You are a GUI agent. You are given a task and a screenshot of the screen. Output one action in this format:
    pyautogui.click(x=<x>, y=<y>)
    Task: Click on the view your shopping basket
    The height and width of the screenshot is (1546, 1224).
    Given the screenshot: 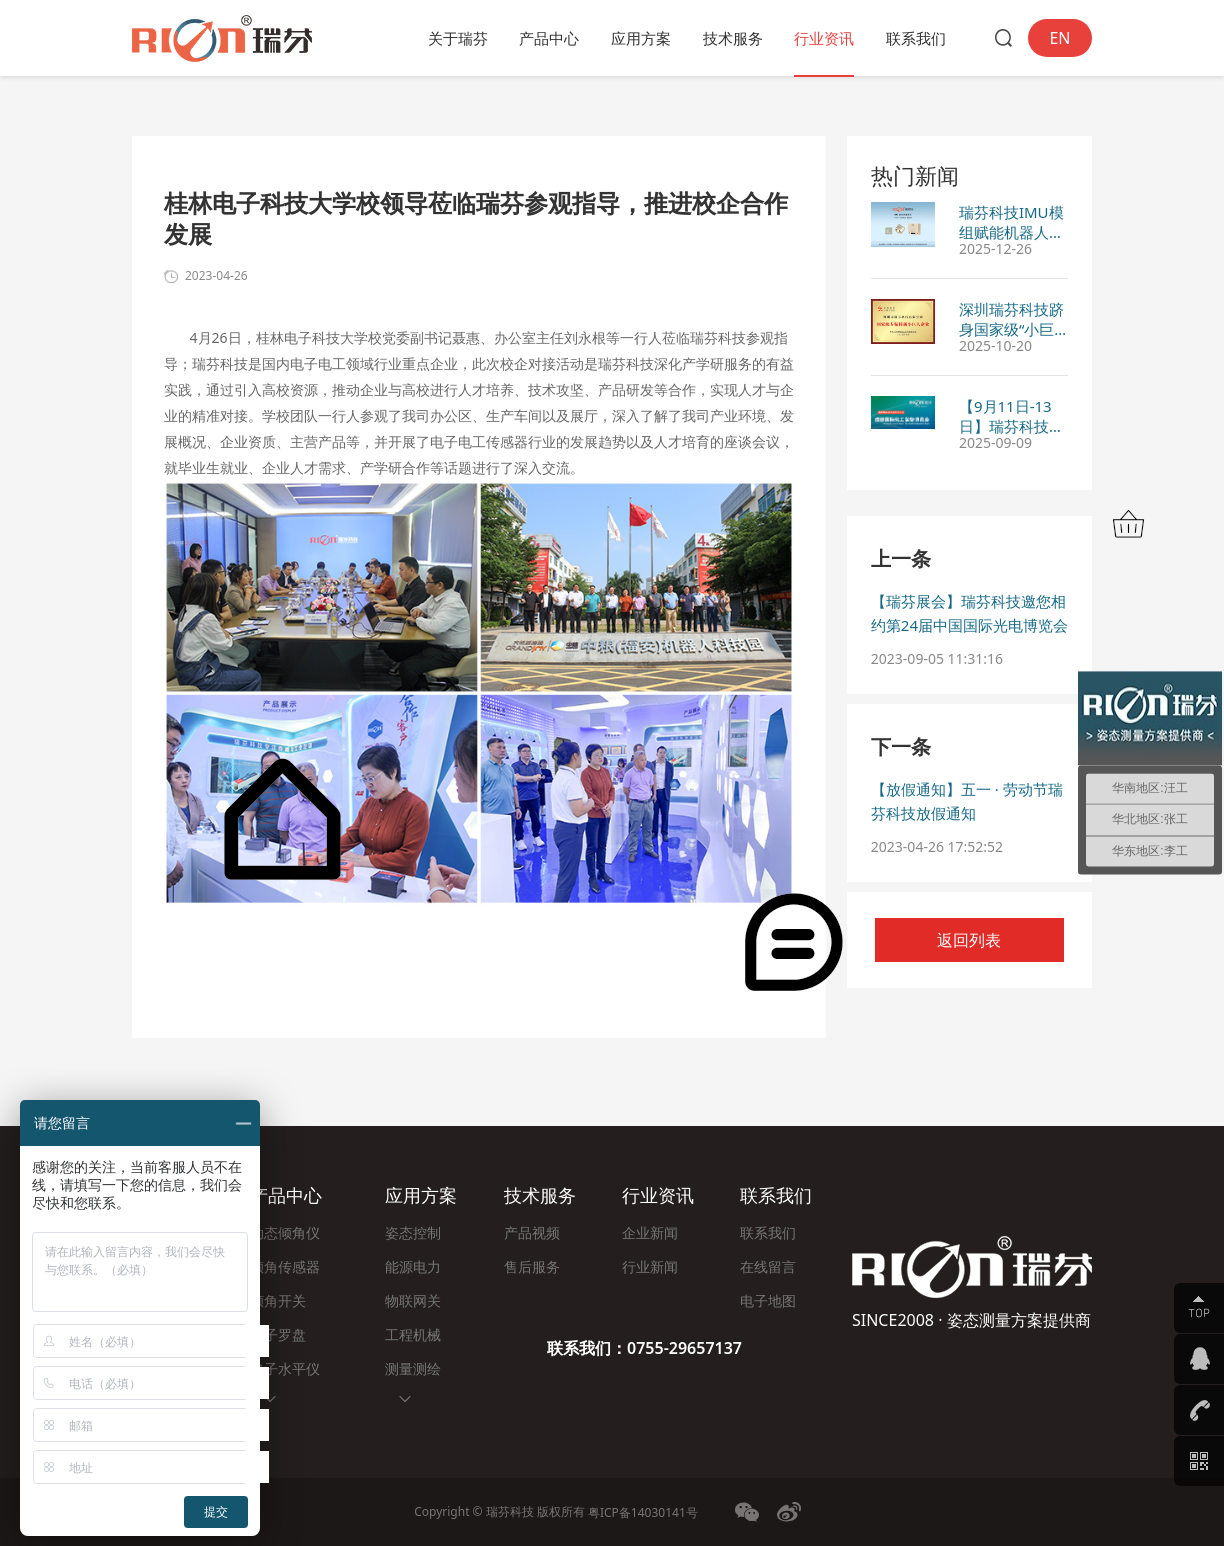 What is the action you would take?
    pyautogui.click(x=1128, y=525)
    